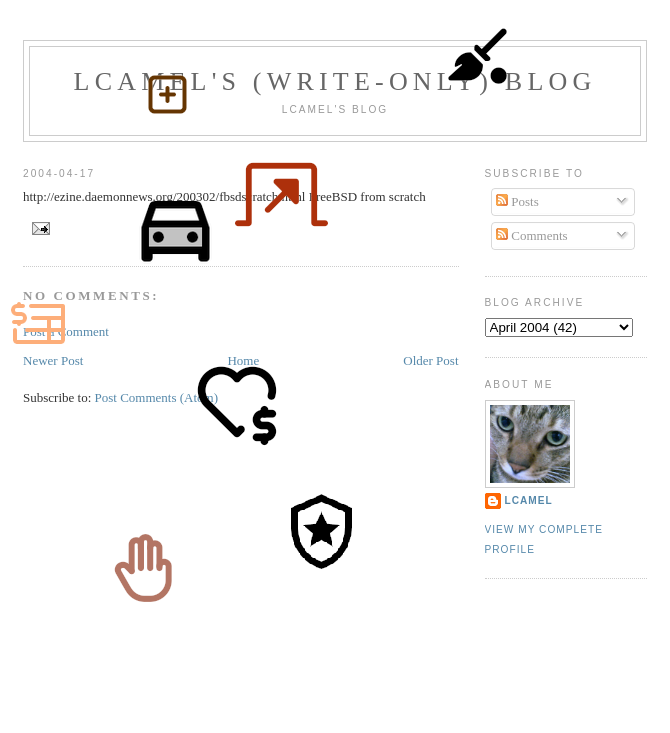 The width and height of the screenshot is (670, 733). Describe the element at coordinates (144, 568) in the screenshot. I see `three-finger gesture control` at that location.